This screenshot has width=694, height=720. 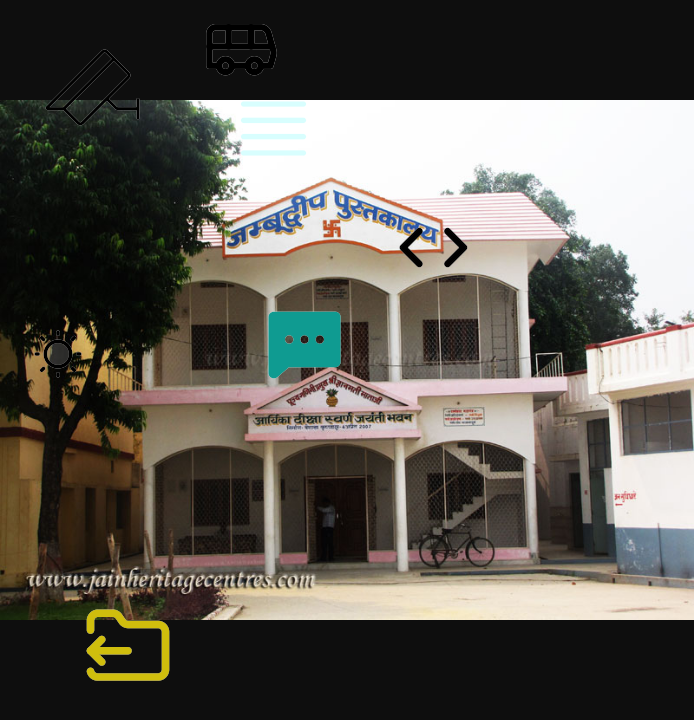 What do you see at coordinates (273, 128) in the screenshot?
I see `open navigation menu` at bounding box center [273, 128].